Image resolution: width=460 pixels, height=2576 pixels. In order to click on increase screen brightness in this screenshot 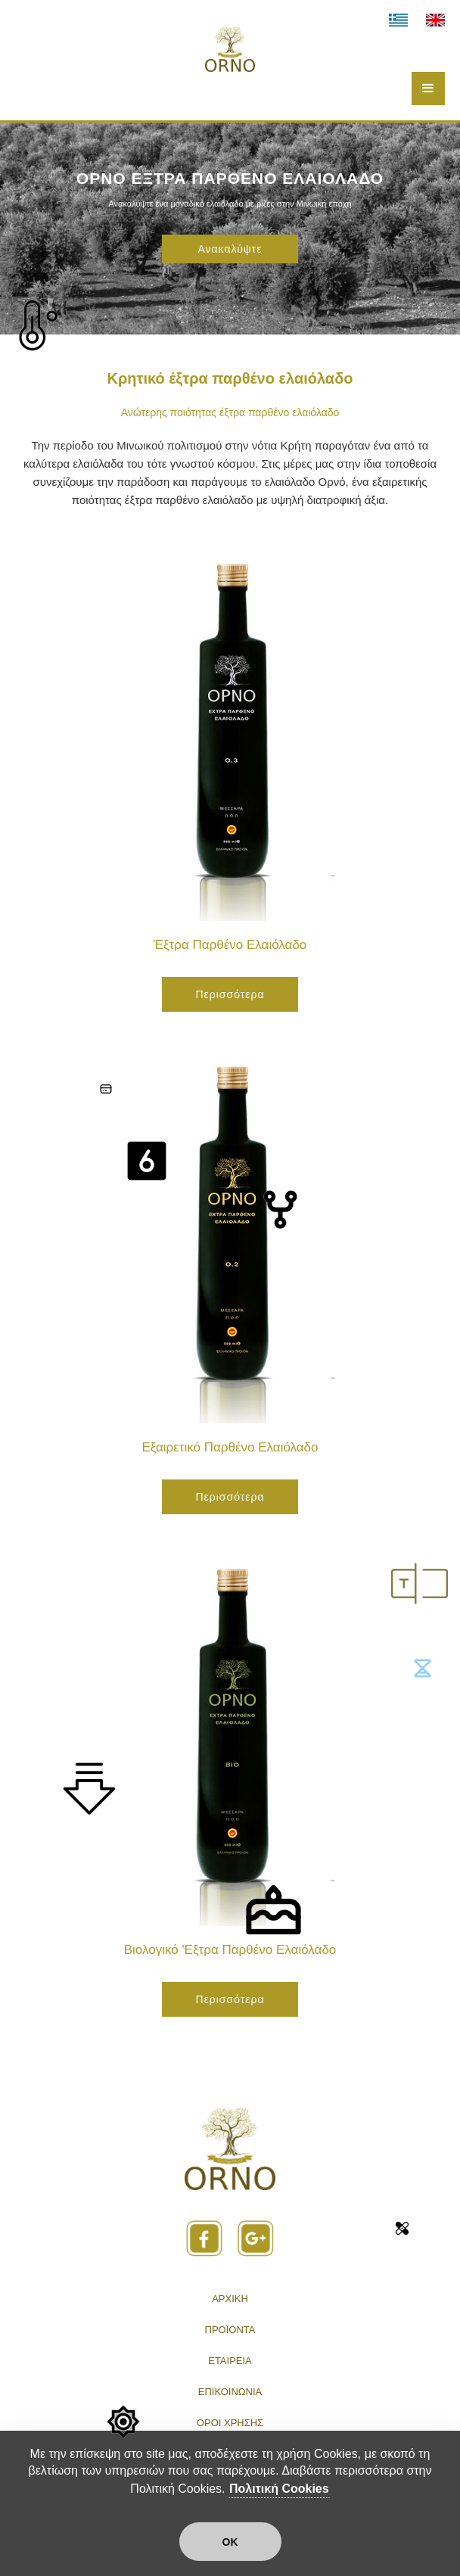, I will do `click(123, 2422)`.